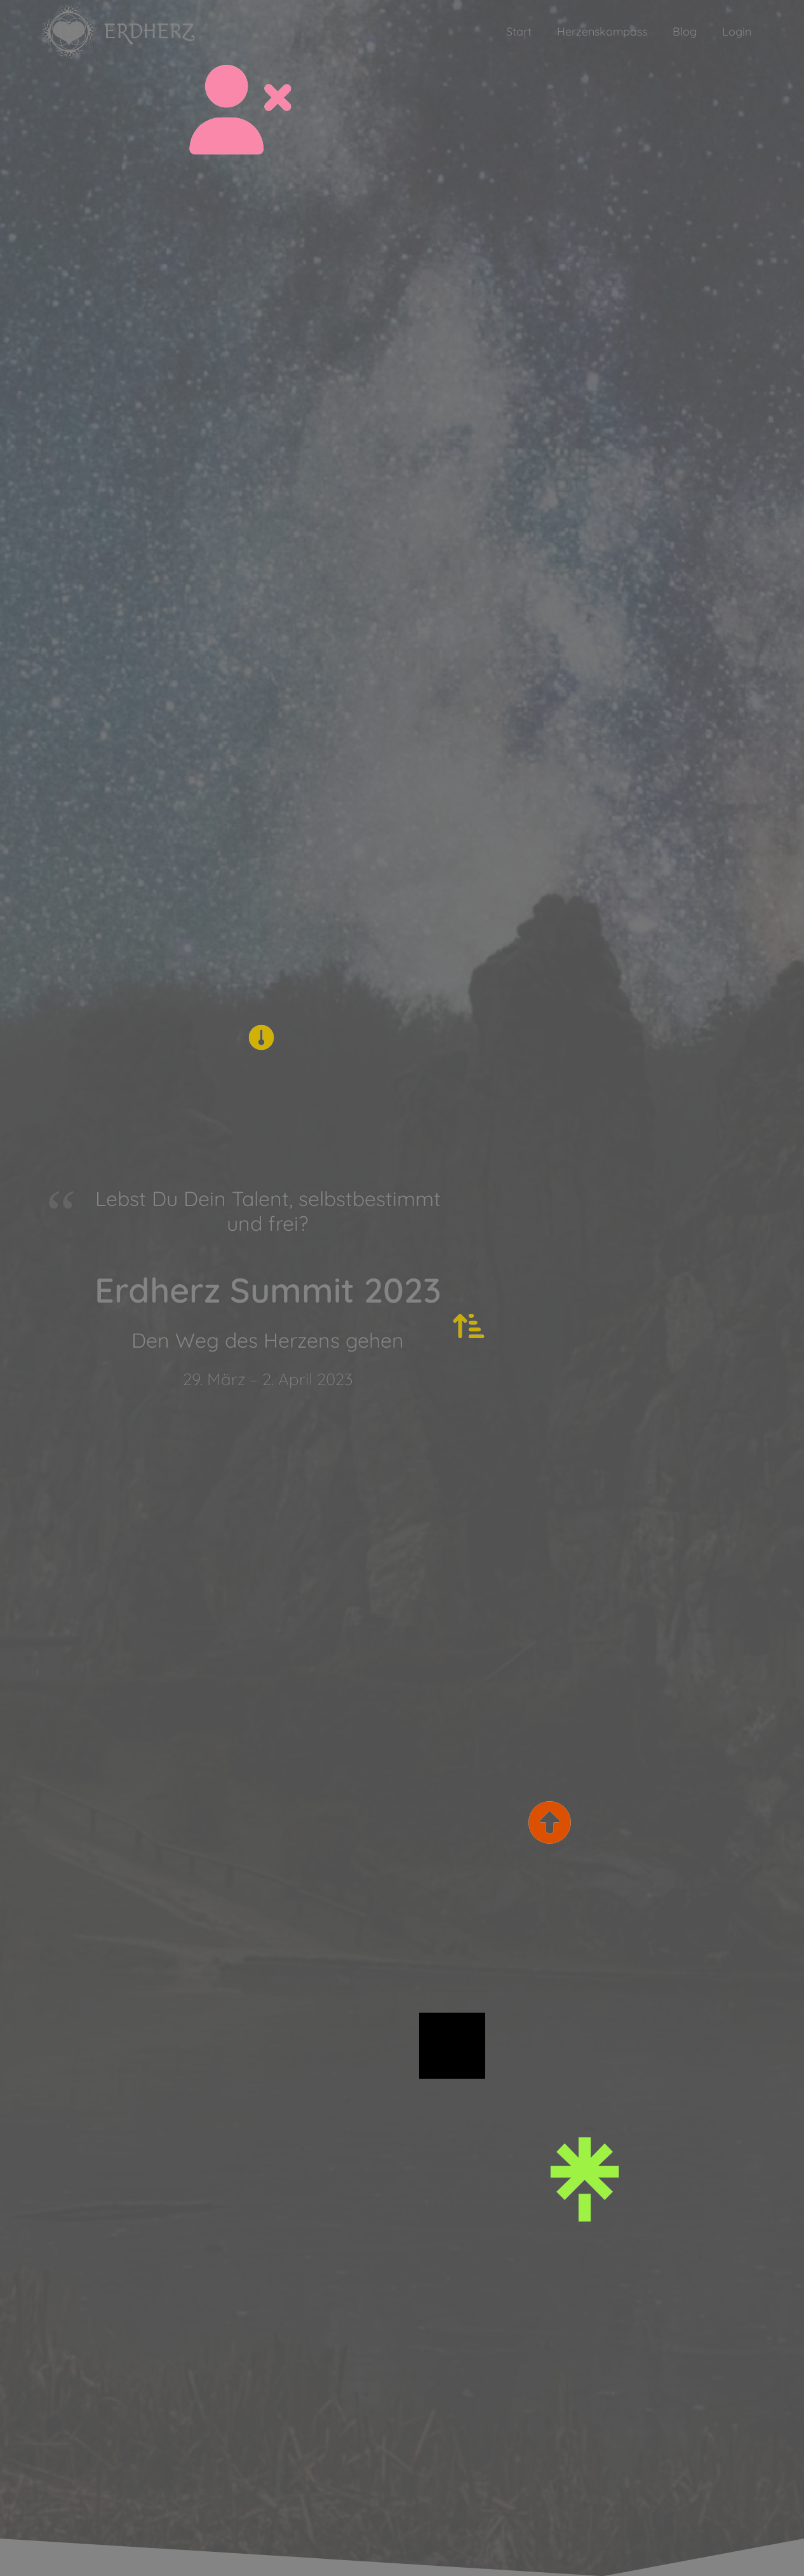 This screenshot has height=2576, width=804. I want to click on view current speed or performance metrics, so click(261, 1037).